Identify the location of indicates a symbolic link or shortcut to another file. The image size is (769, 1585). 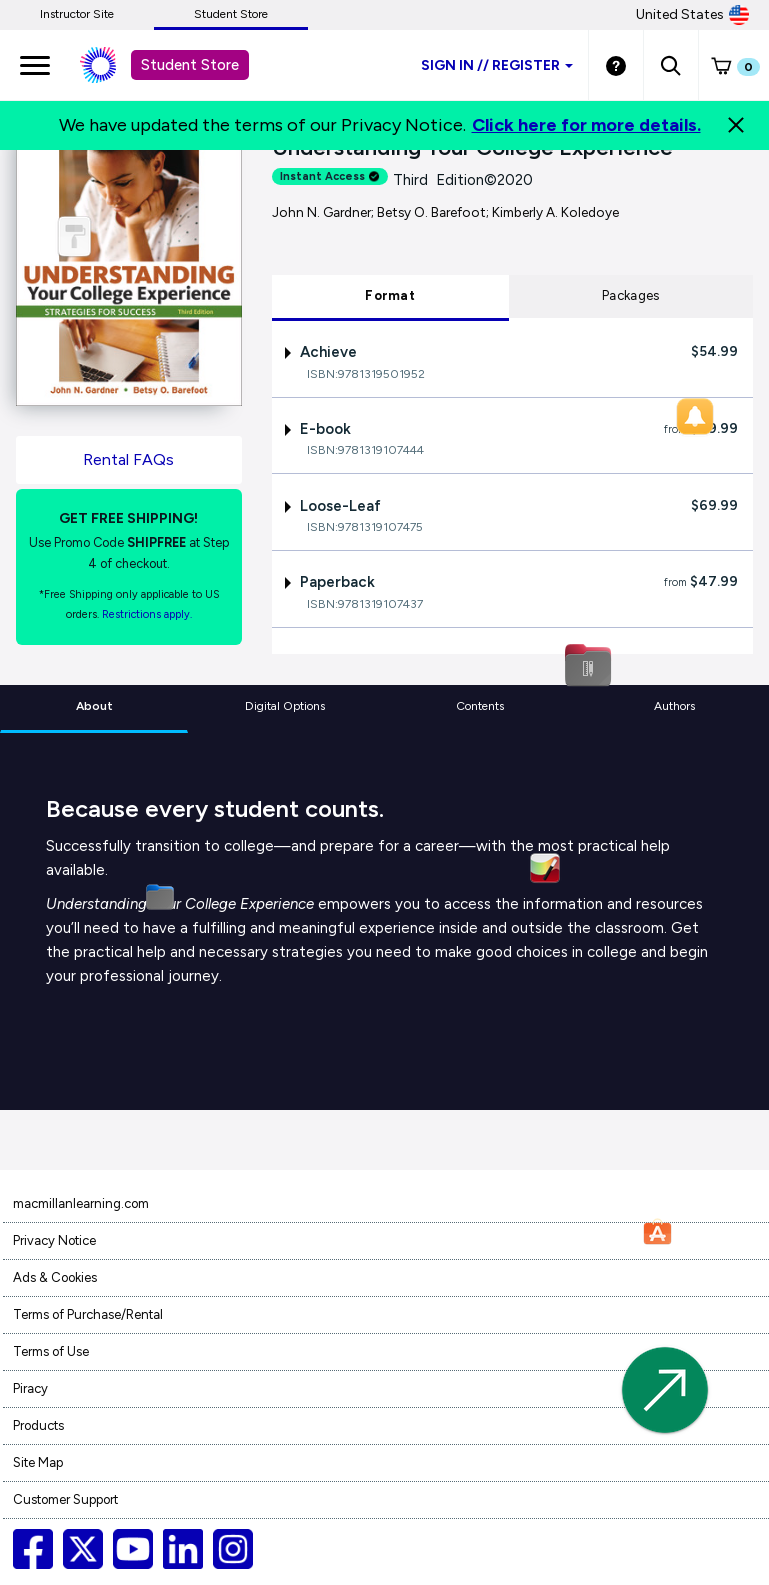
(665, 1390).